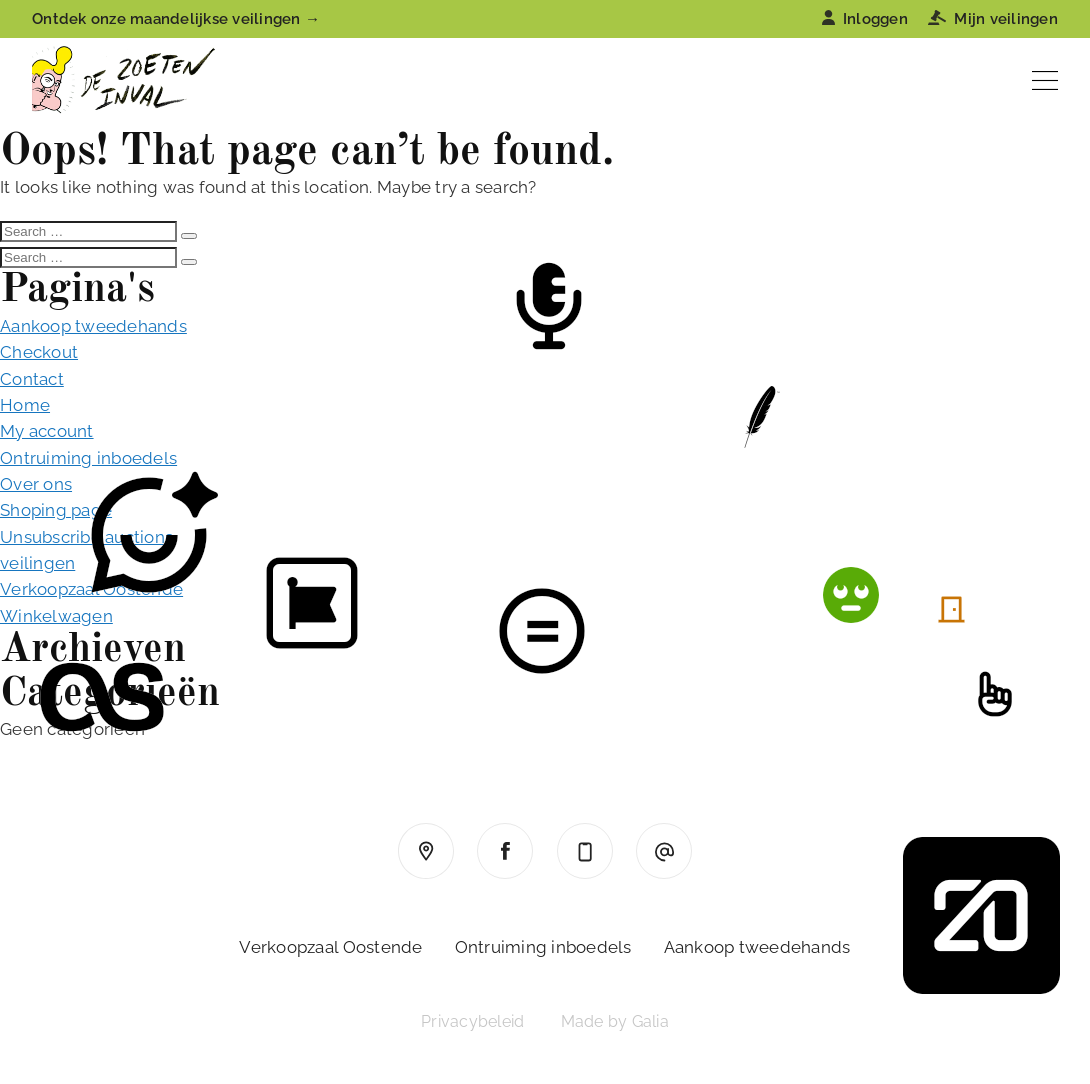 The height and width of the screenshot is (1084, 1090). What do you see at coordinates (549, 306) in the screenshot?
I see `tap to record audio or voice message` at bounding box center [549, 306].